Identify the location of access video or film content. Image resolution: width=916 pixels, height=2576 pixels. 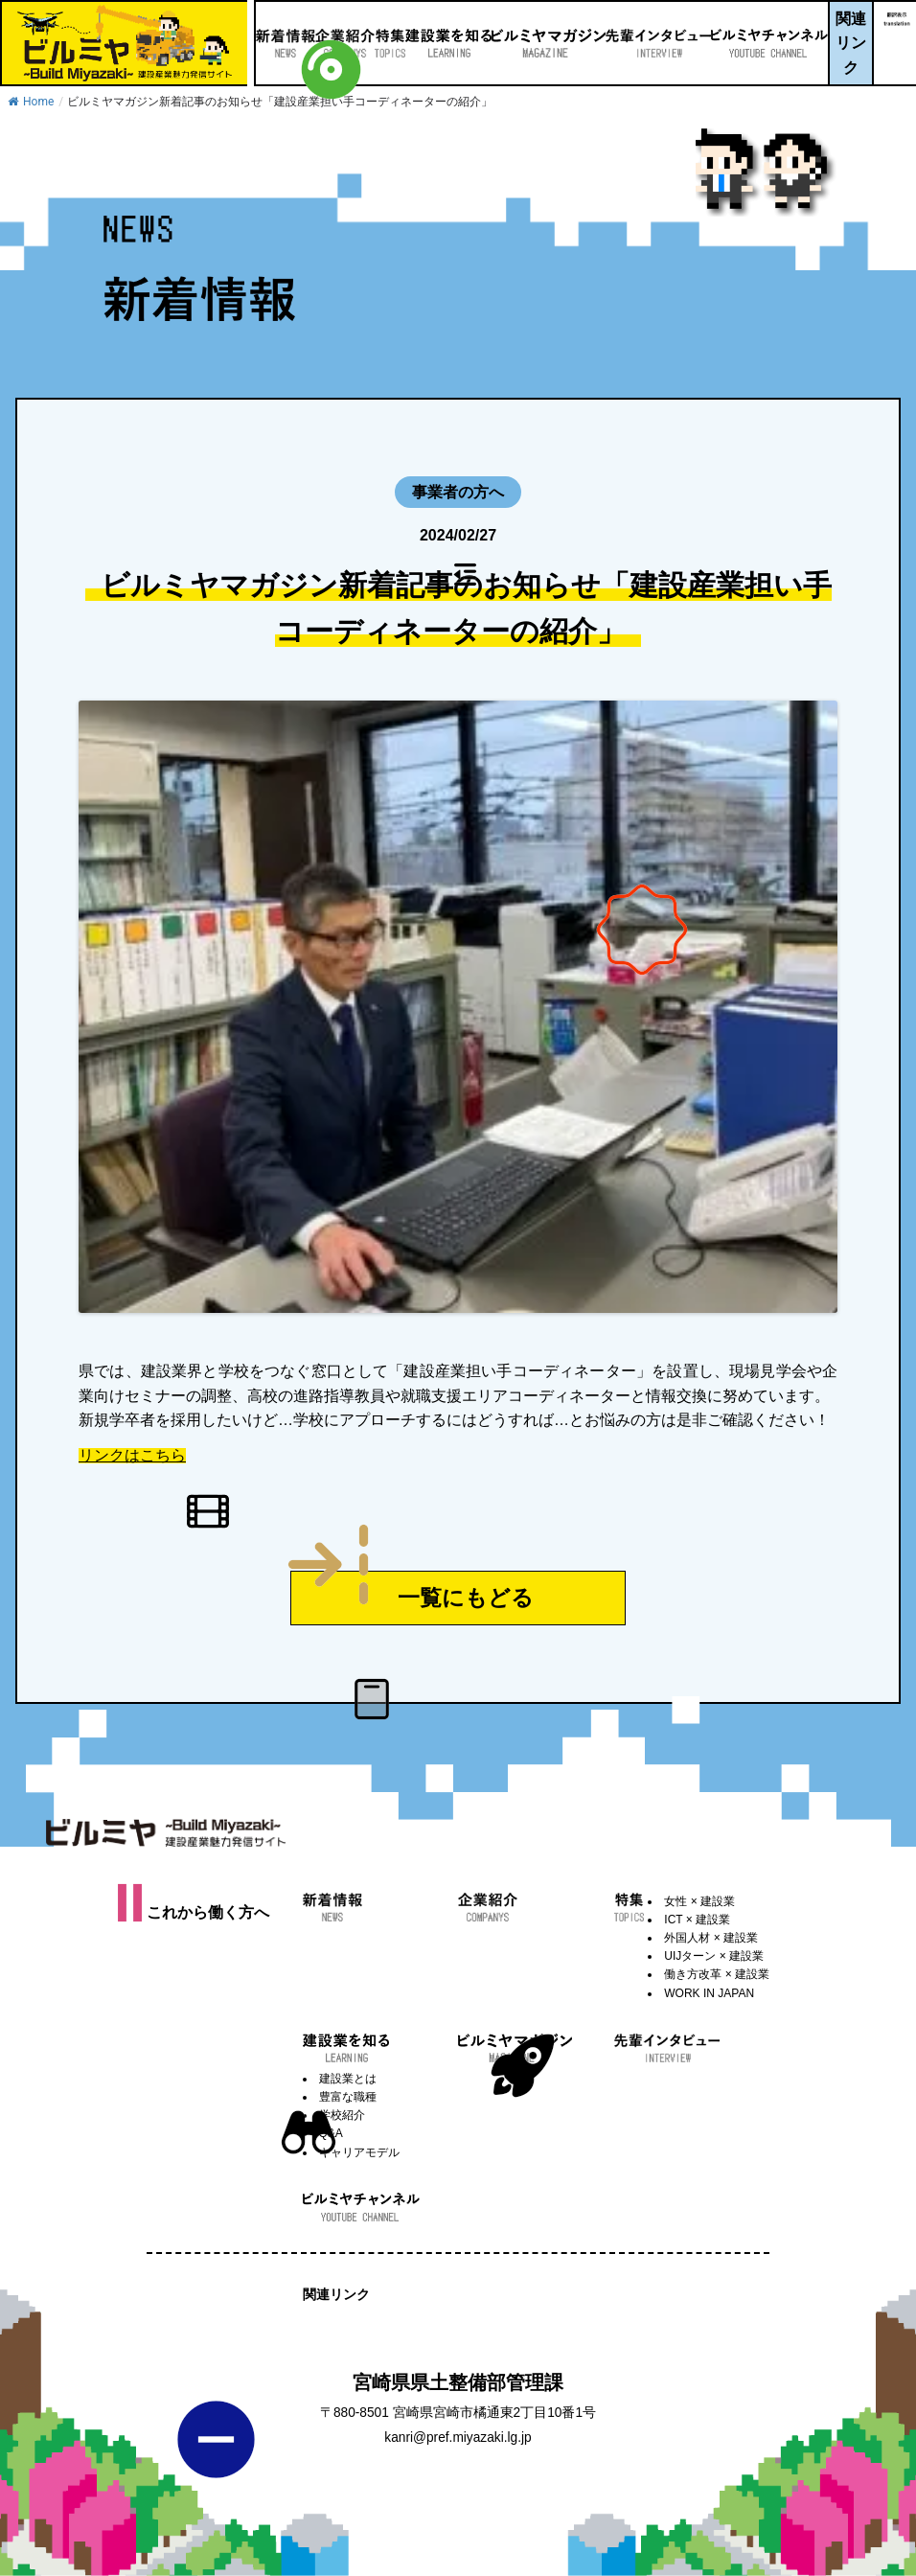
(208, 1511).